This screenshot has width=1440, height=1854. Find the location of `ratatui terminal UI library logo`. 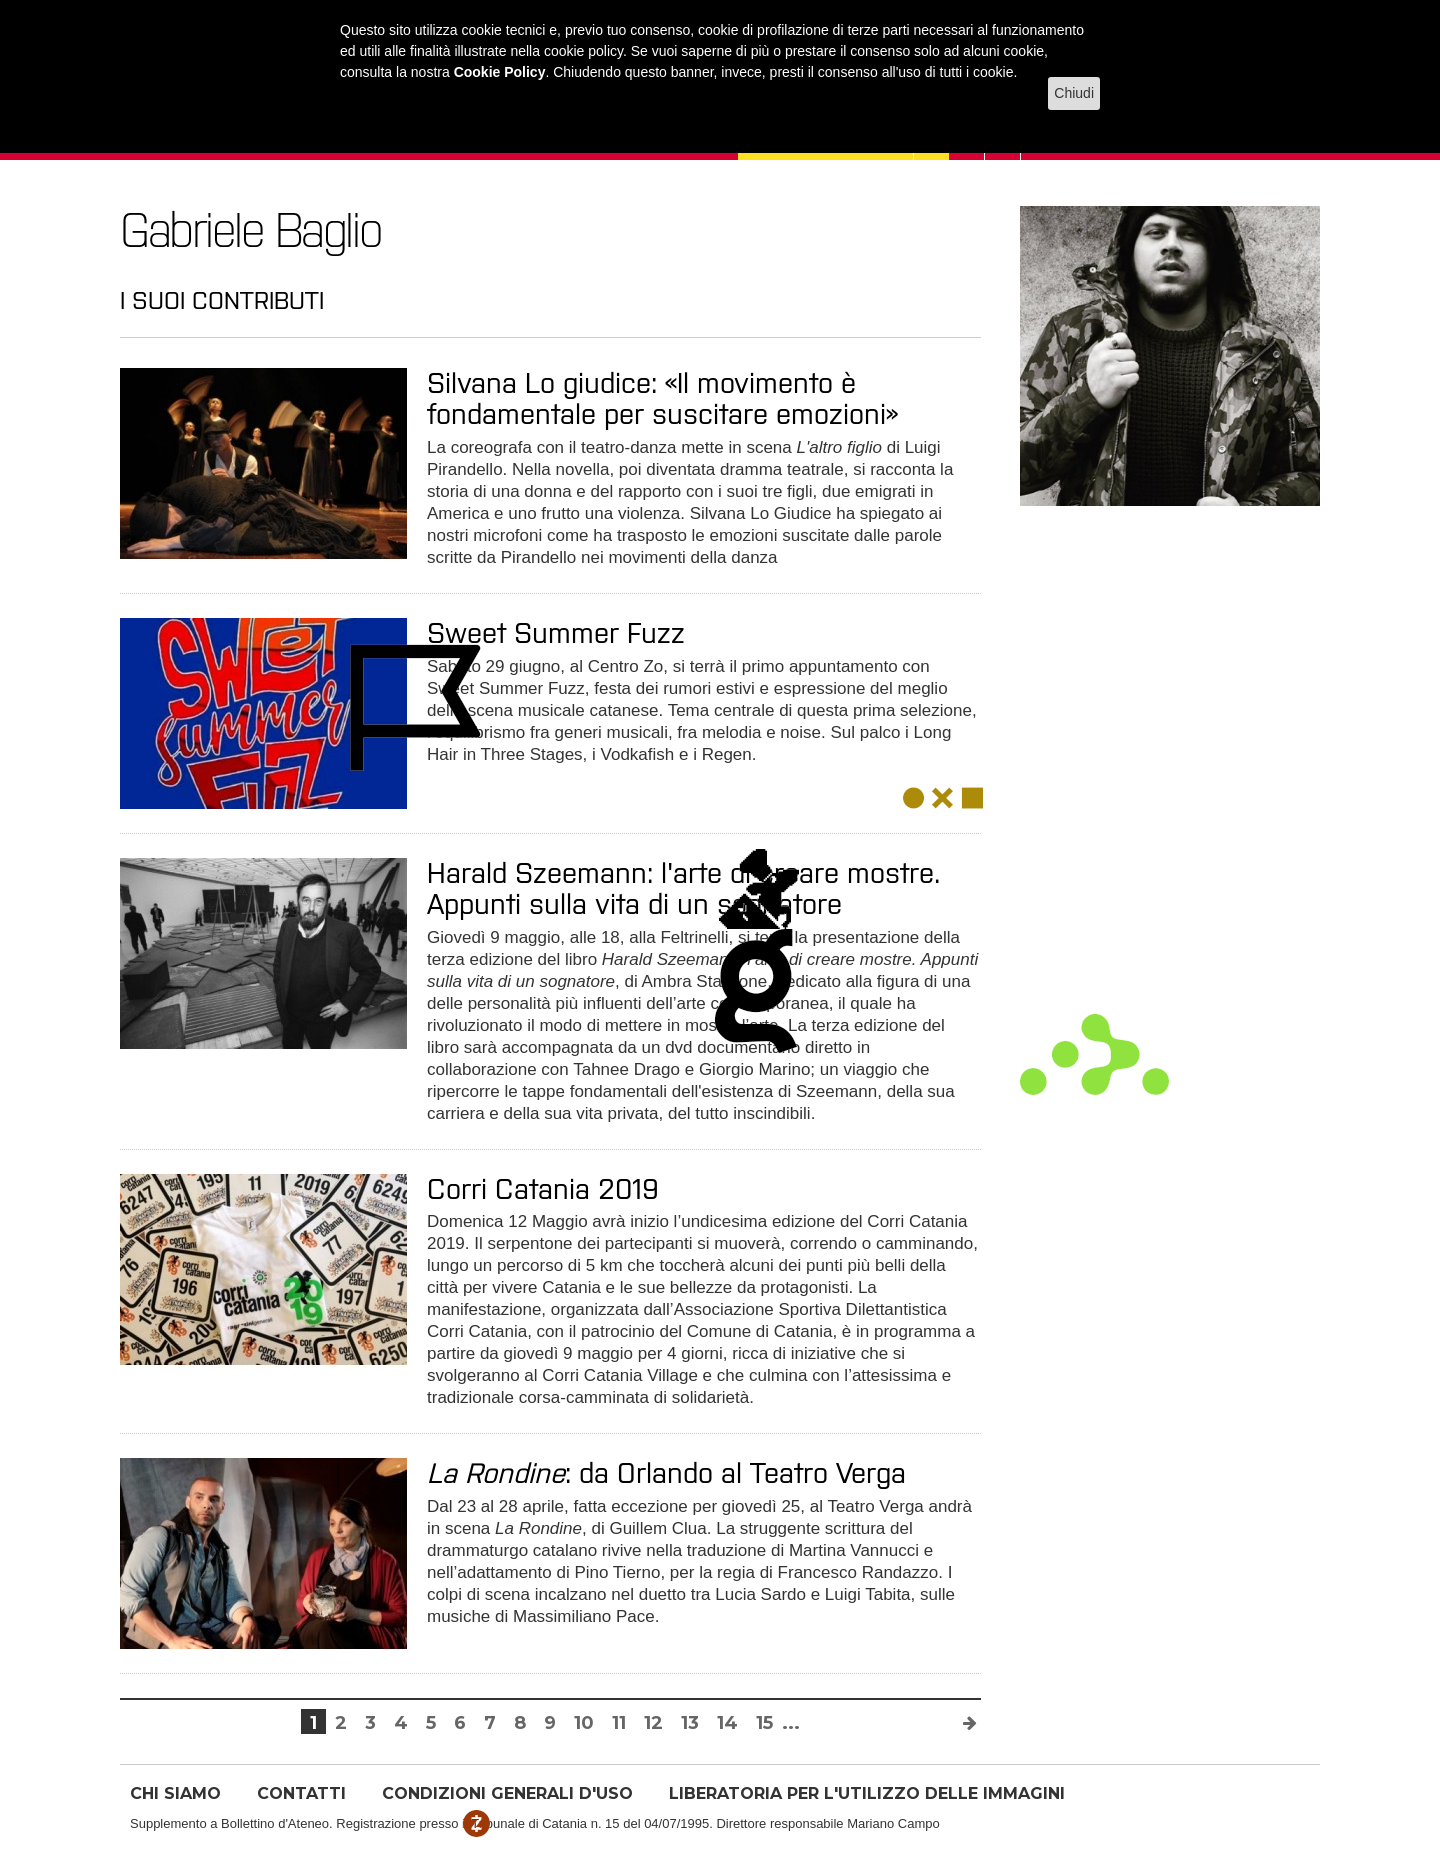

ratatui terminal UI library logo is located at coordinates (759, 889).